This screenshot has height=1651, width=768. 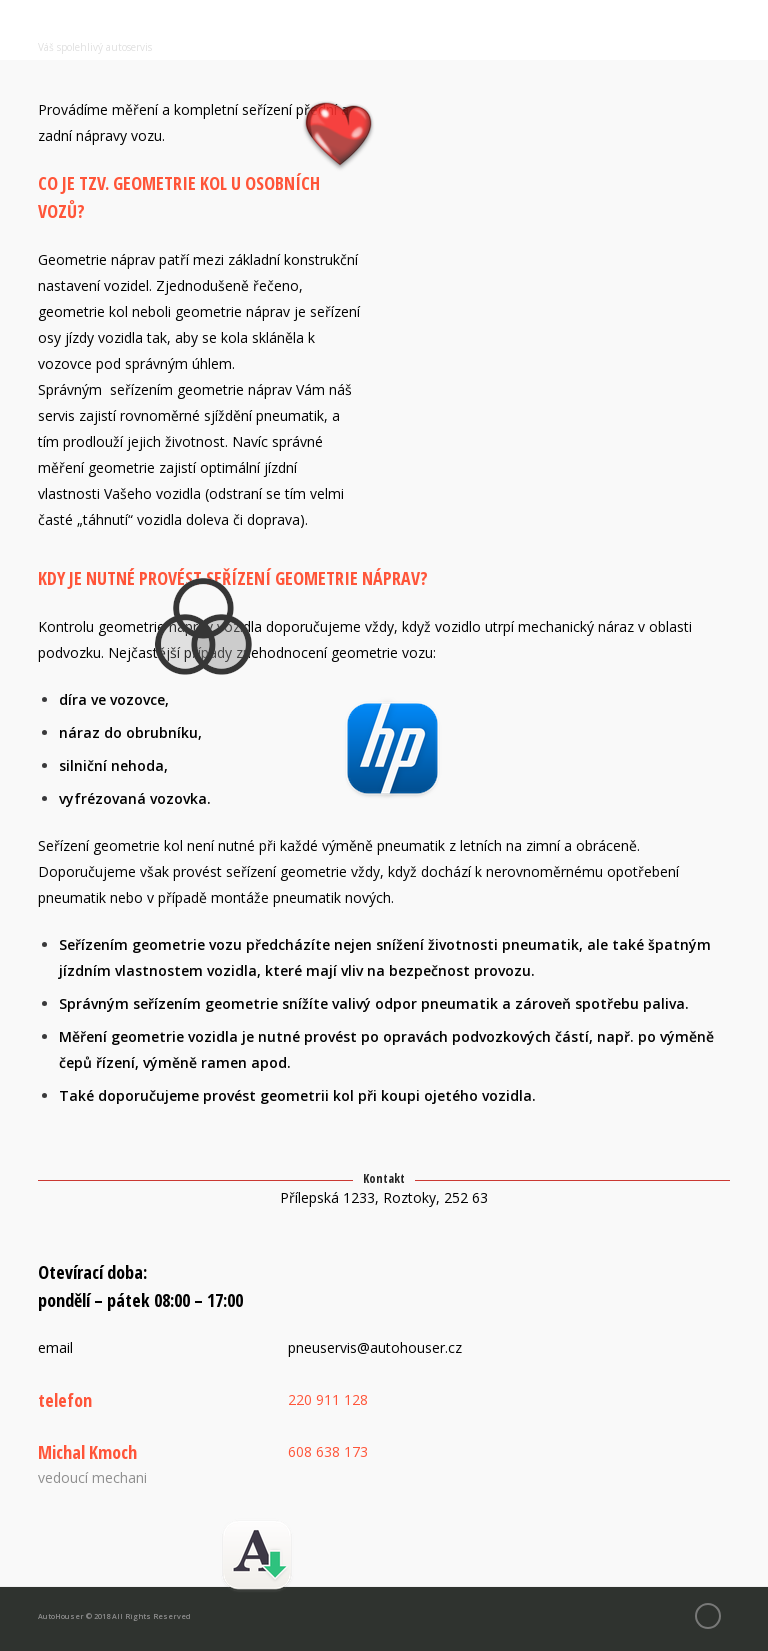 I want to click on download and install new fonts, so click(x=257, y=1555).